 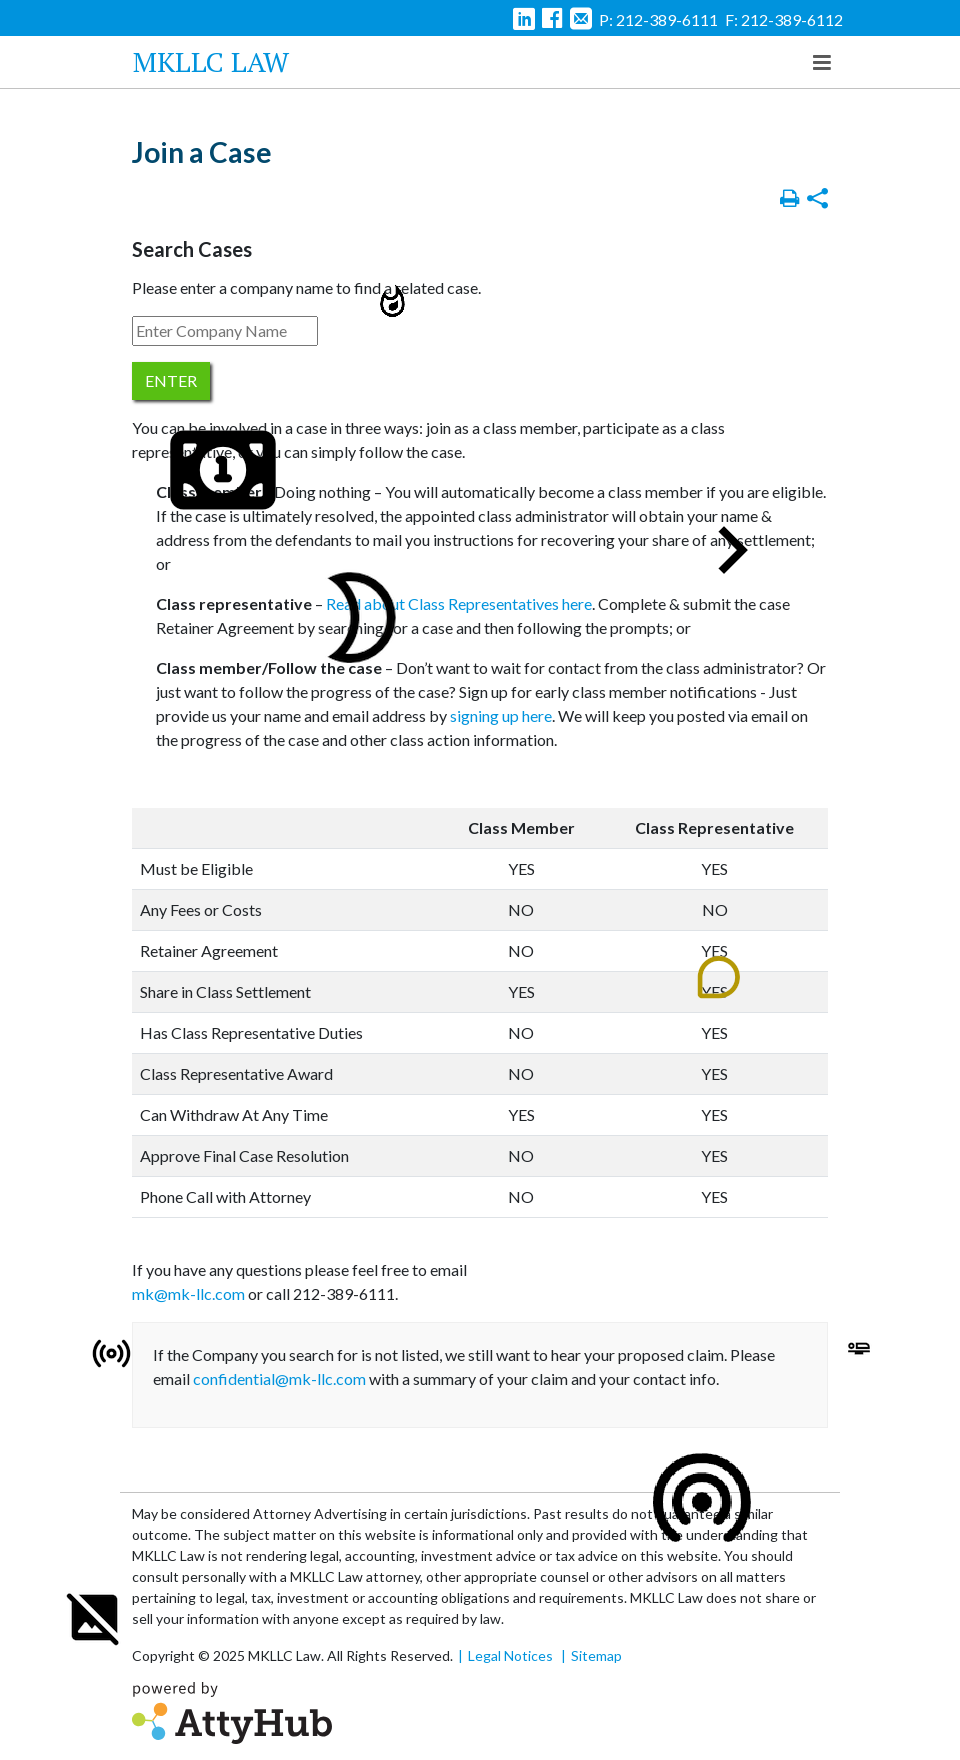 What do you see at coordinates (94, 1617) in the screenshot?
I see `image failed to load` at bounding box center [94, 1617].